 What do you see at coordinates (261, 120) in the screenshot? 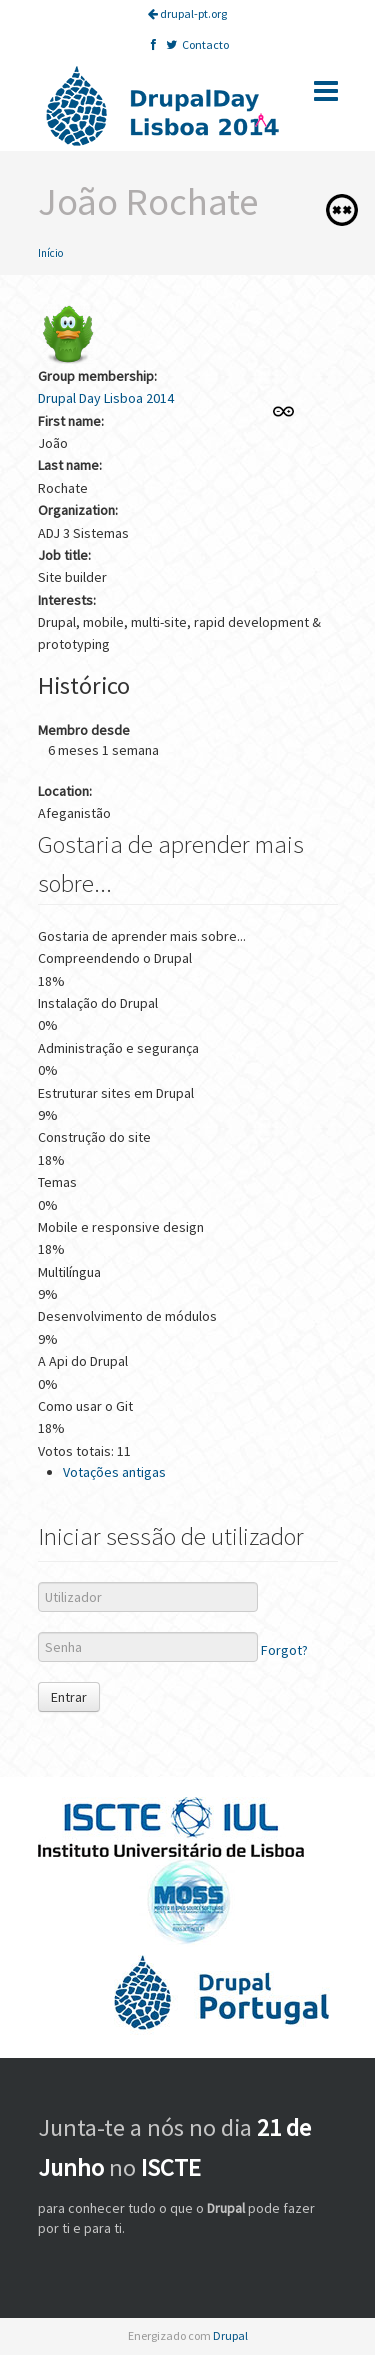
I see `access drawing or design tools` at bounding box center [261, 120].